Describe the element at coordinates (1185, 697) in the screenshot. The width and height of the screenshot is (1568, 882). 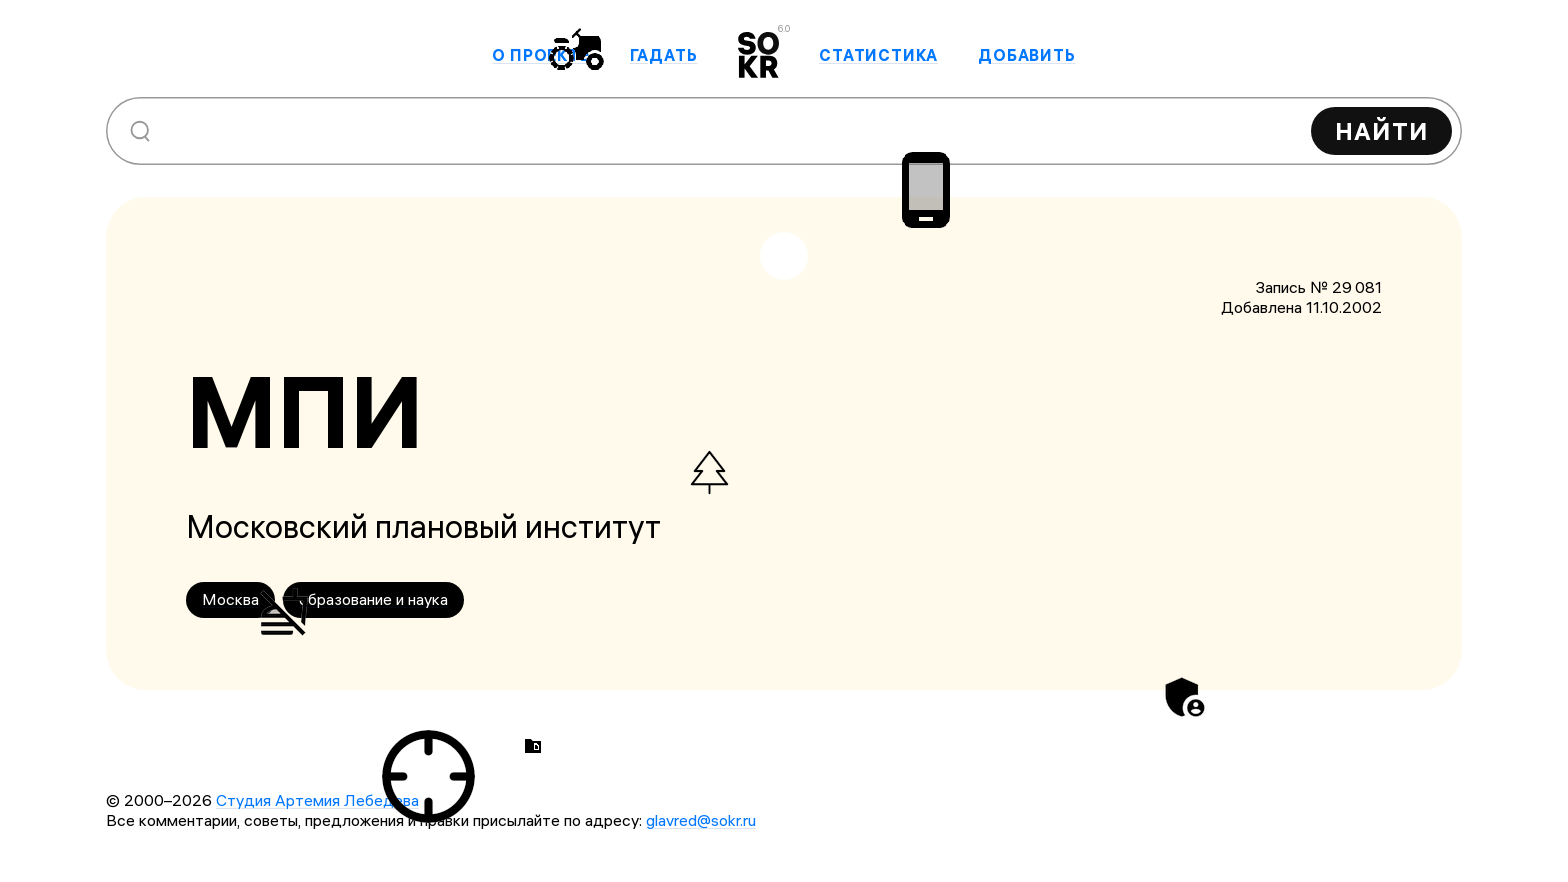
I see `access admin or security settings` at that location.